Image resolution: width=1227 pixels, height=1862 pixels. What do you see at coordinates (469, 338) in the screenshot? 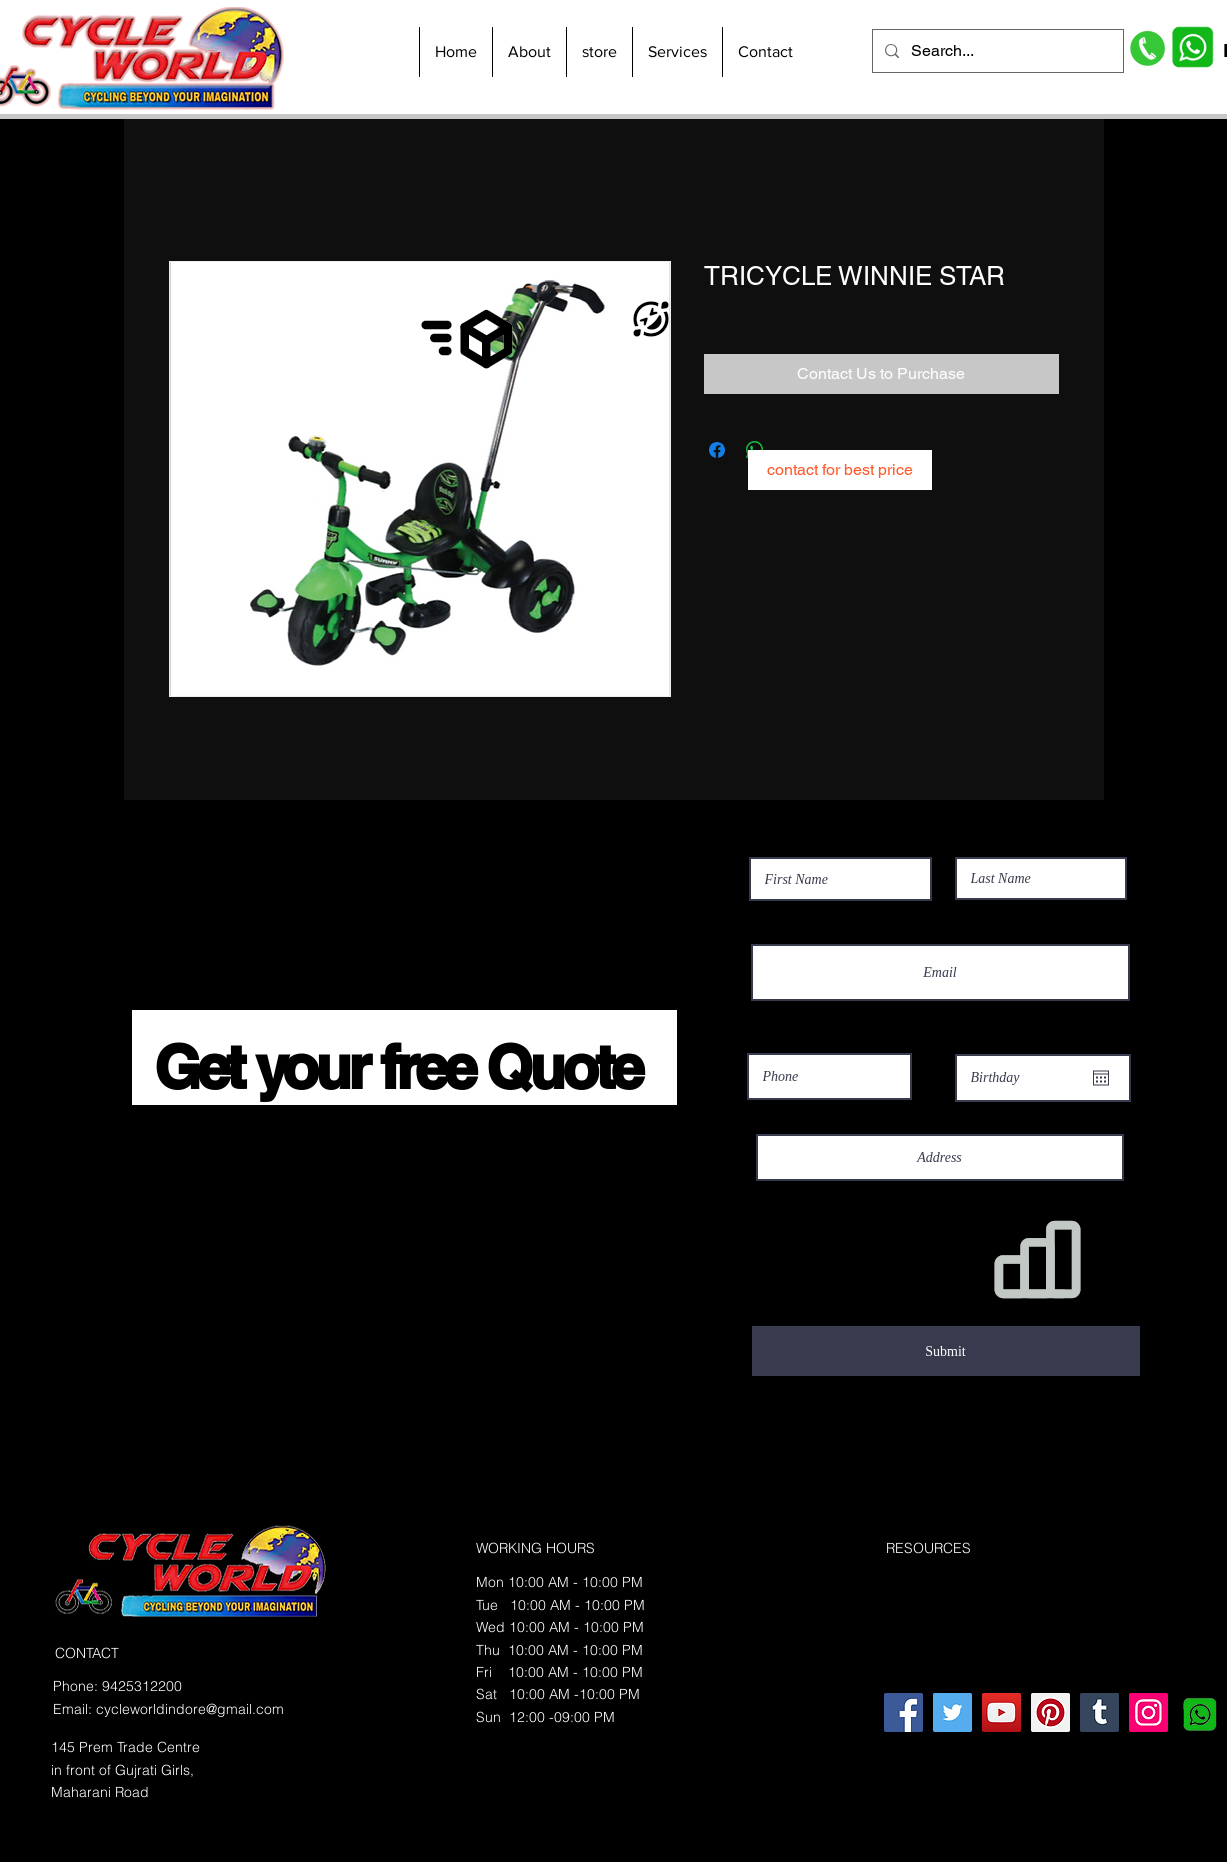
I see `send or ship a package` at bounding box center [469, 338].